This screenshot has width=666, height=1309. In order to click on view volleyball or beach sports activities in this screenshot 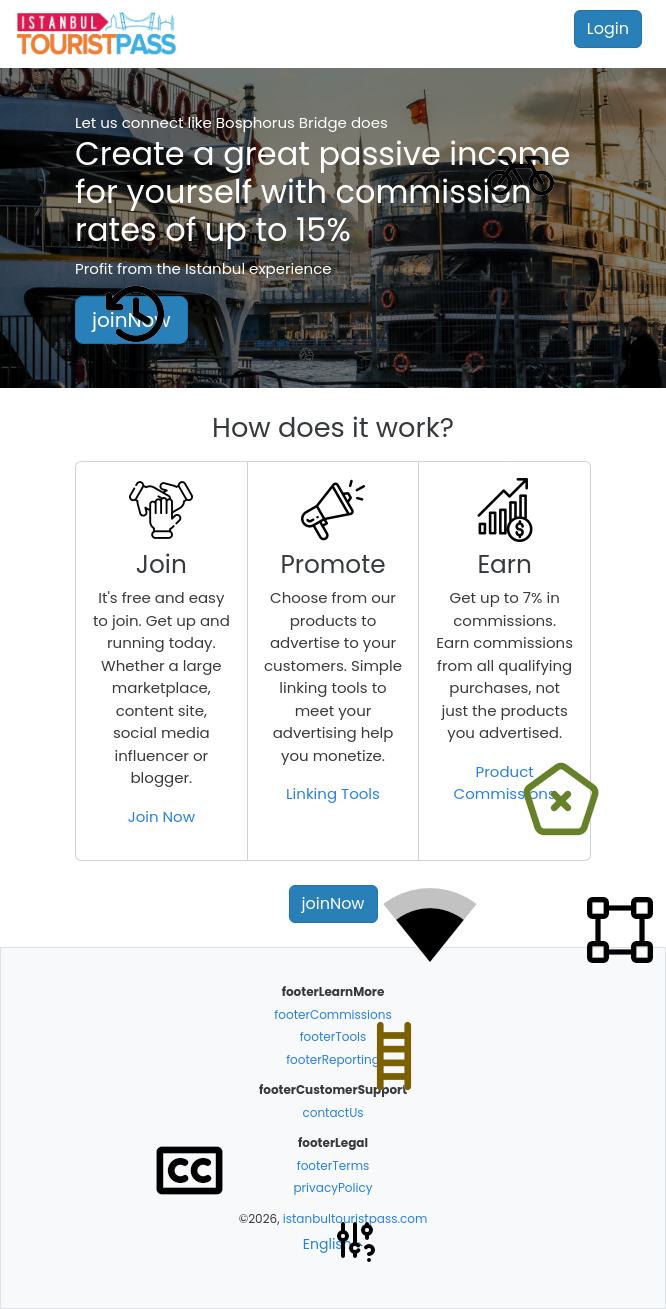, I will do `click(306, 355)`.